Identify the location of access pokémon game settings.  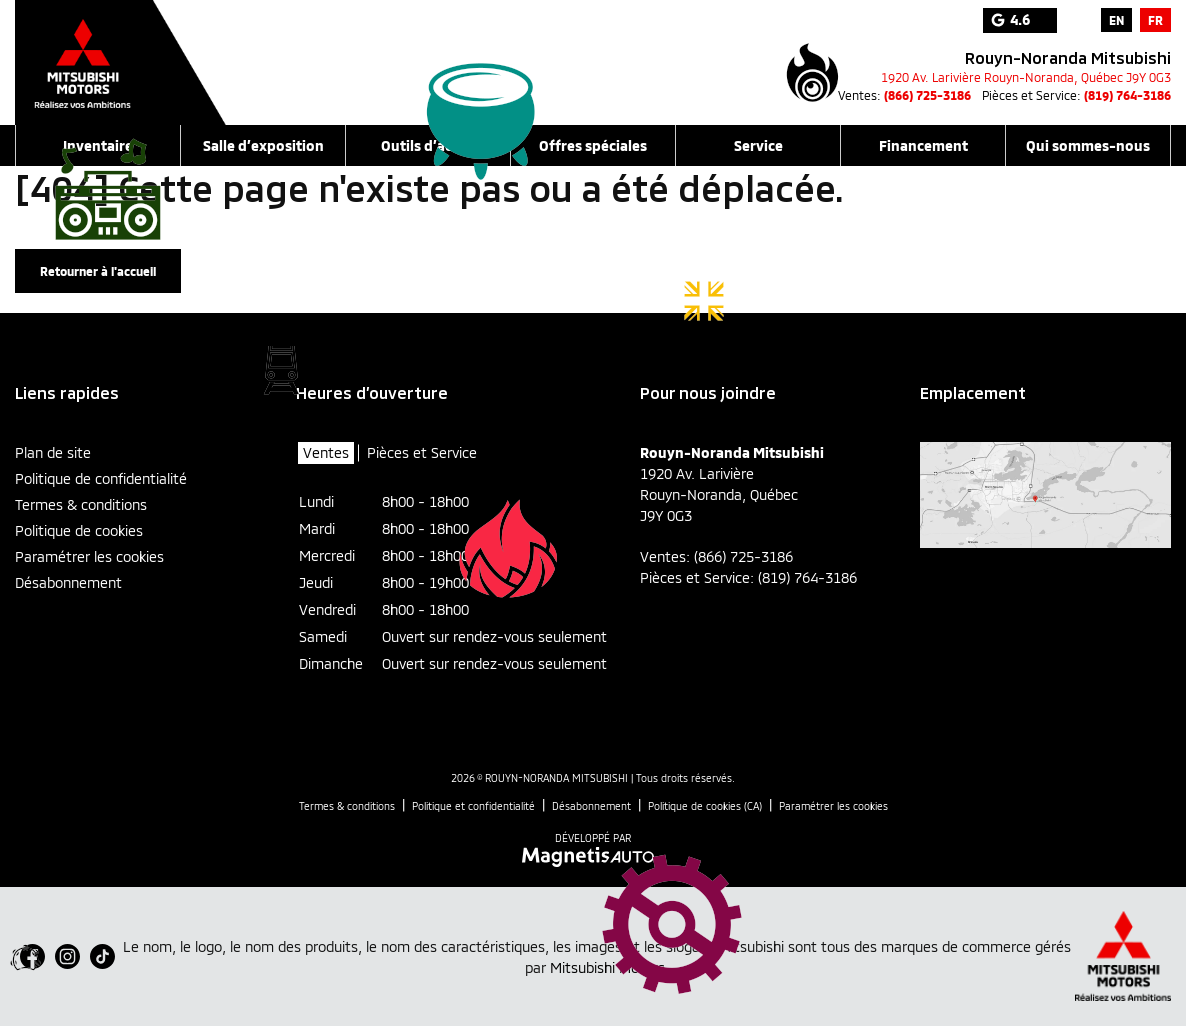
(671, 923).